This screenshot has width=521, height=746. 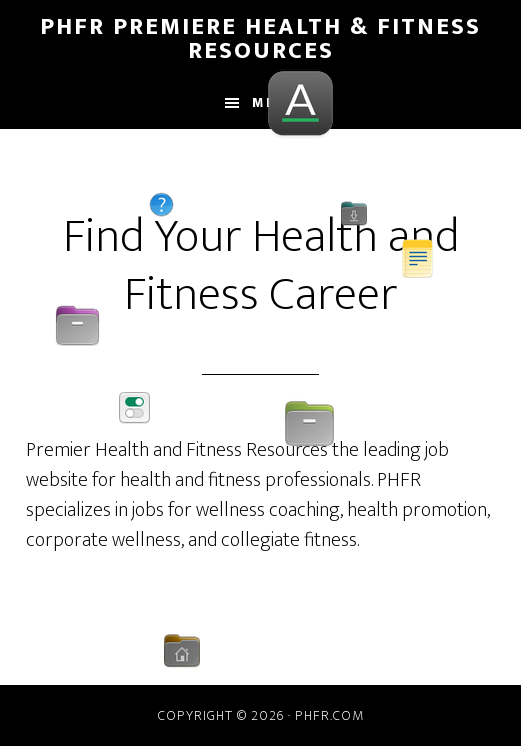 I want to click on open the notes app, so click(x=417, y=258).